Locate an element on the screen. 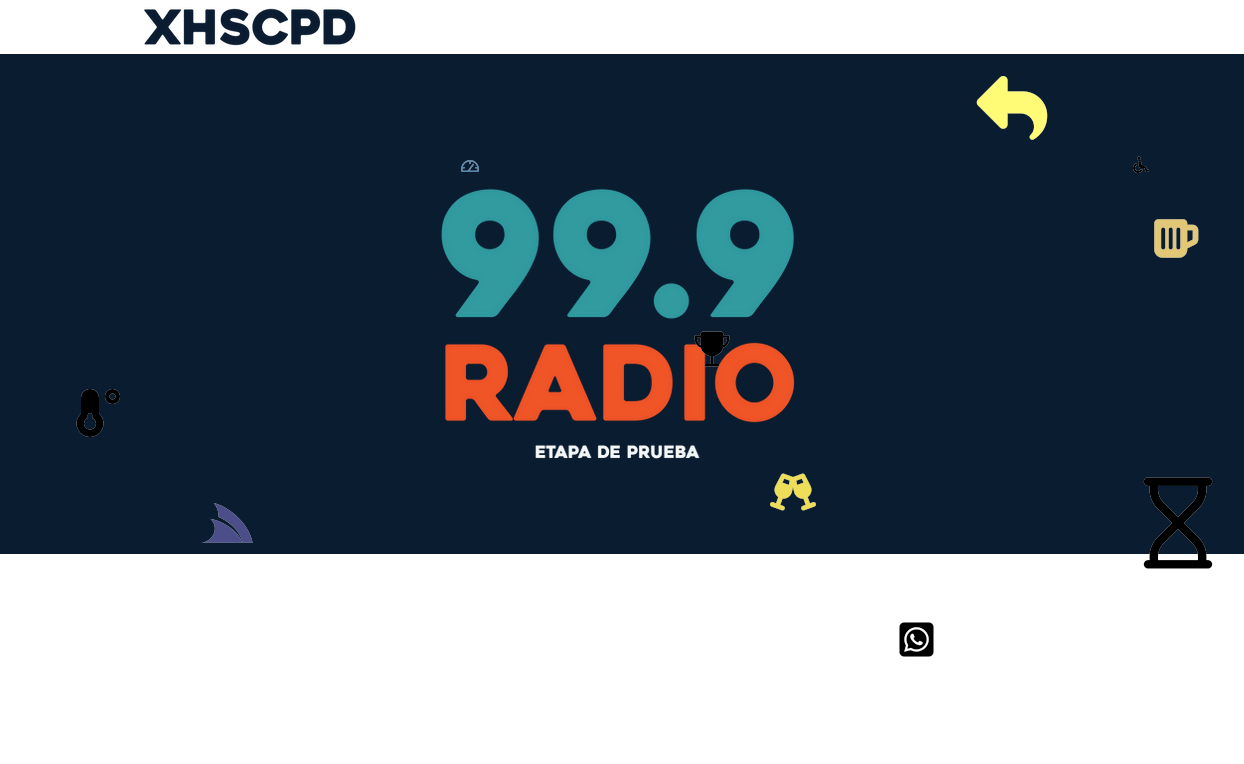 Image resolution: width=1244 pixels, height=764 pixels. indicates loading or processing in progress is located at coordinates (1178, 523).